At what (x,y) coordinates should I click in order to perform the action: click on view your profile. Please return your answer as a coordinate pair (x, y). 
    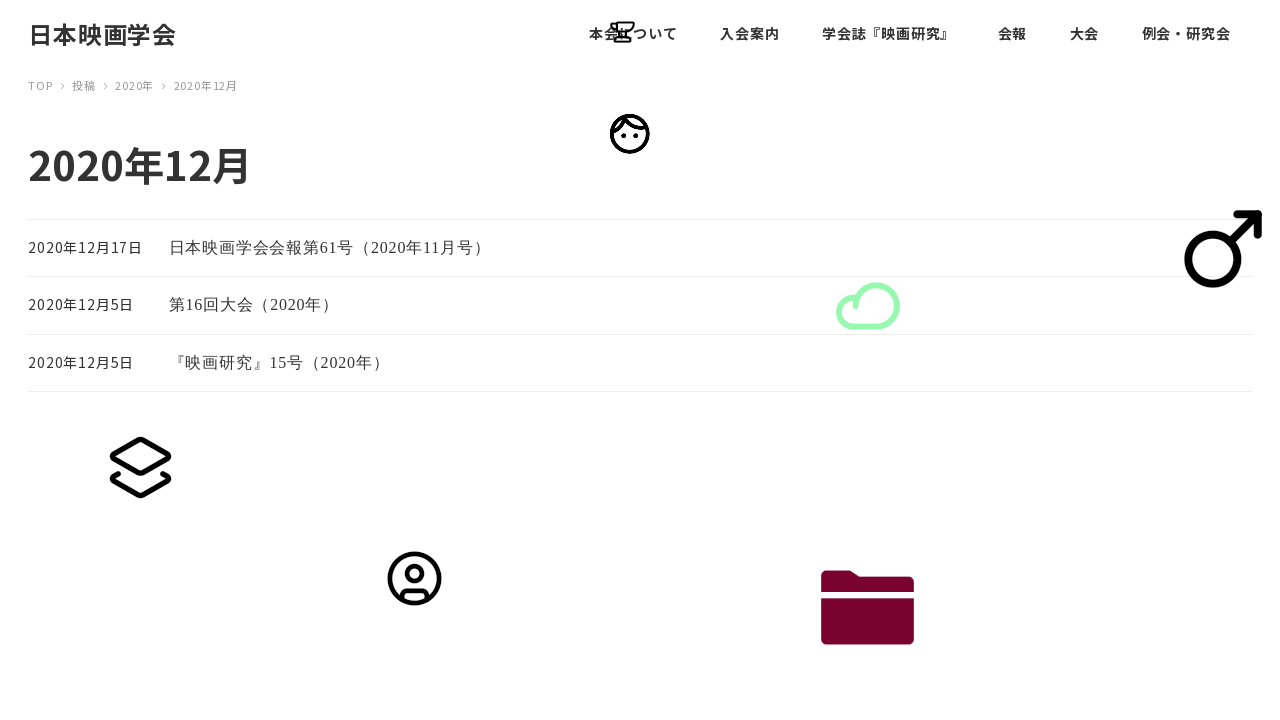
    Looking at the image, I should click on (414, 578).